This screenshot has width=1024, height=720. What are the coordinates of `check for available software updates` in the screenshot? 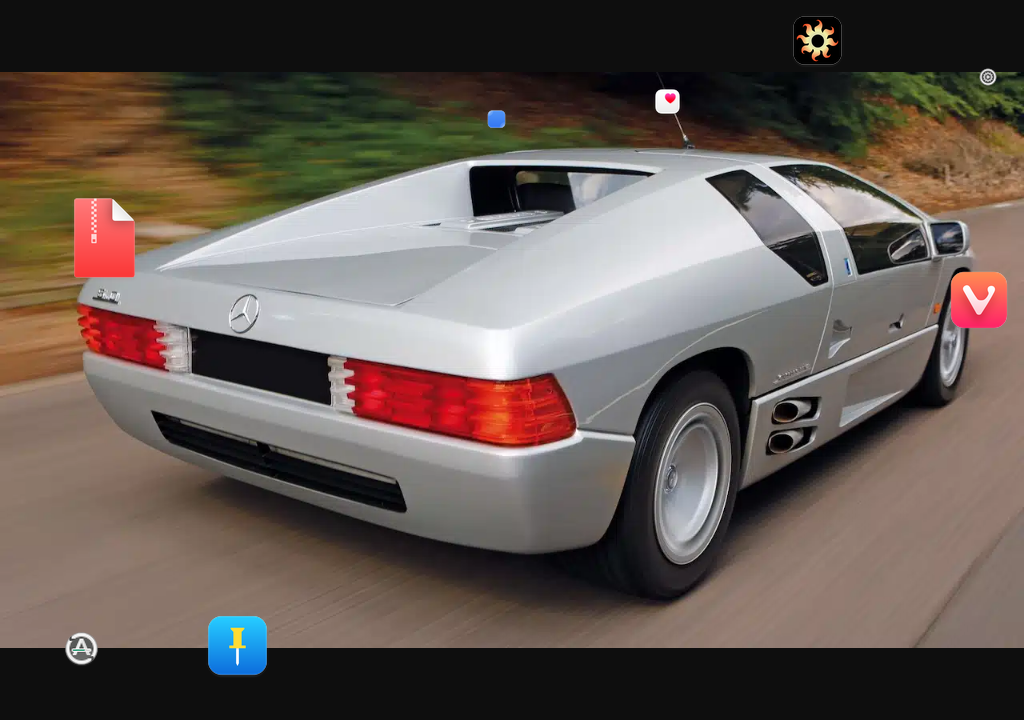 It's located at (81, 648).